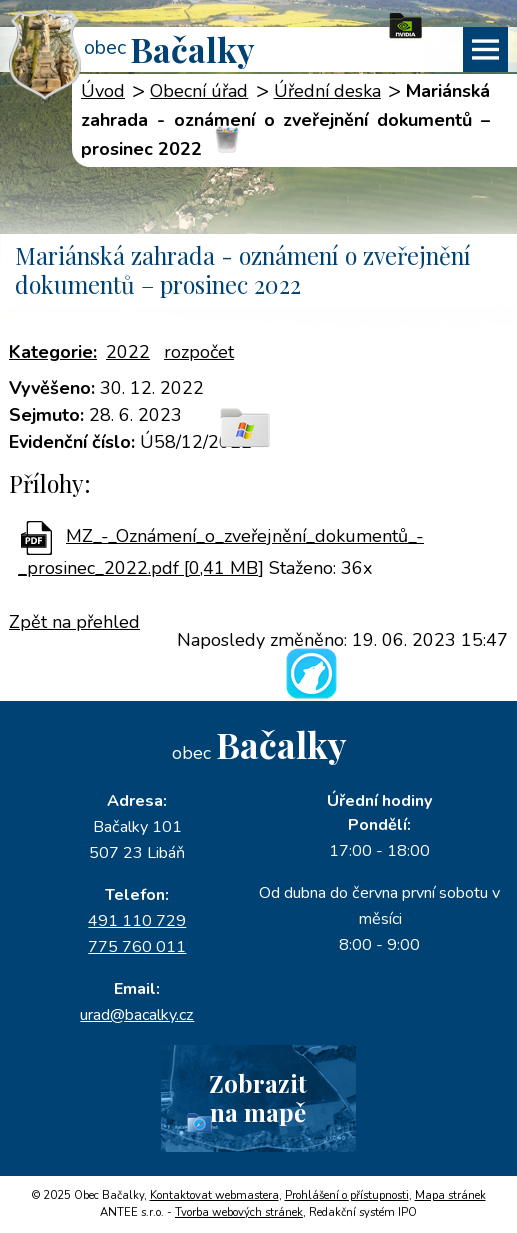 The image size is (517, 1233). What do you see at coordinates (405, 26) in the screenshot?
I see `open nvidia application files folder` at bounding box center [405, 26].